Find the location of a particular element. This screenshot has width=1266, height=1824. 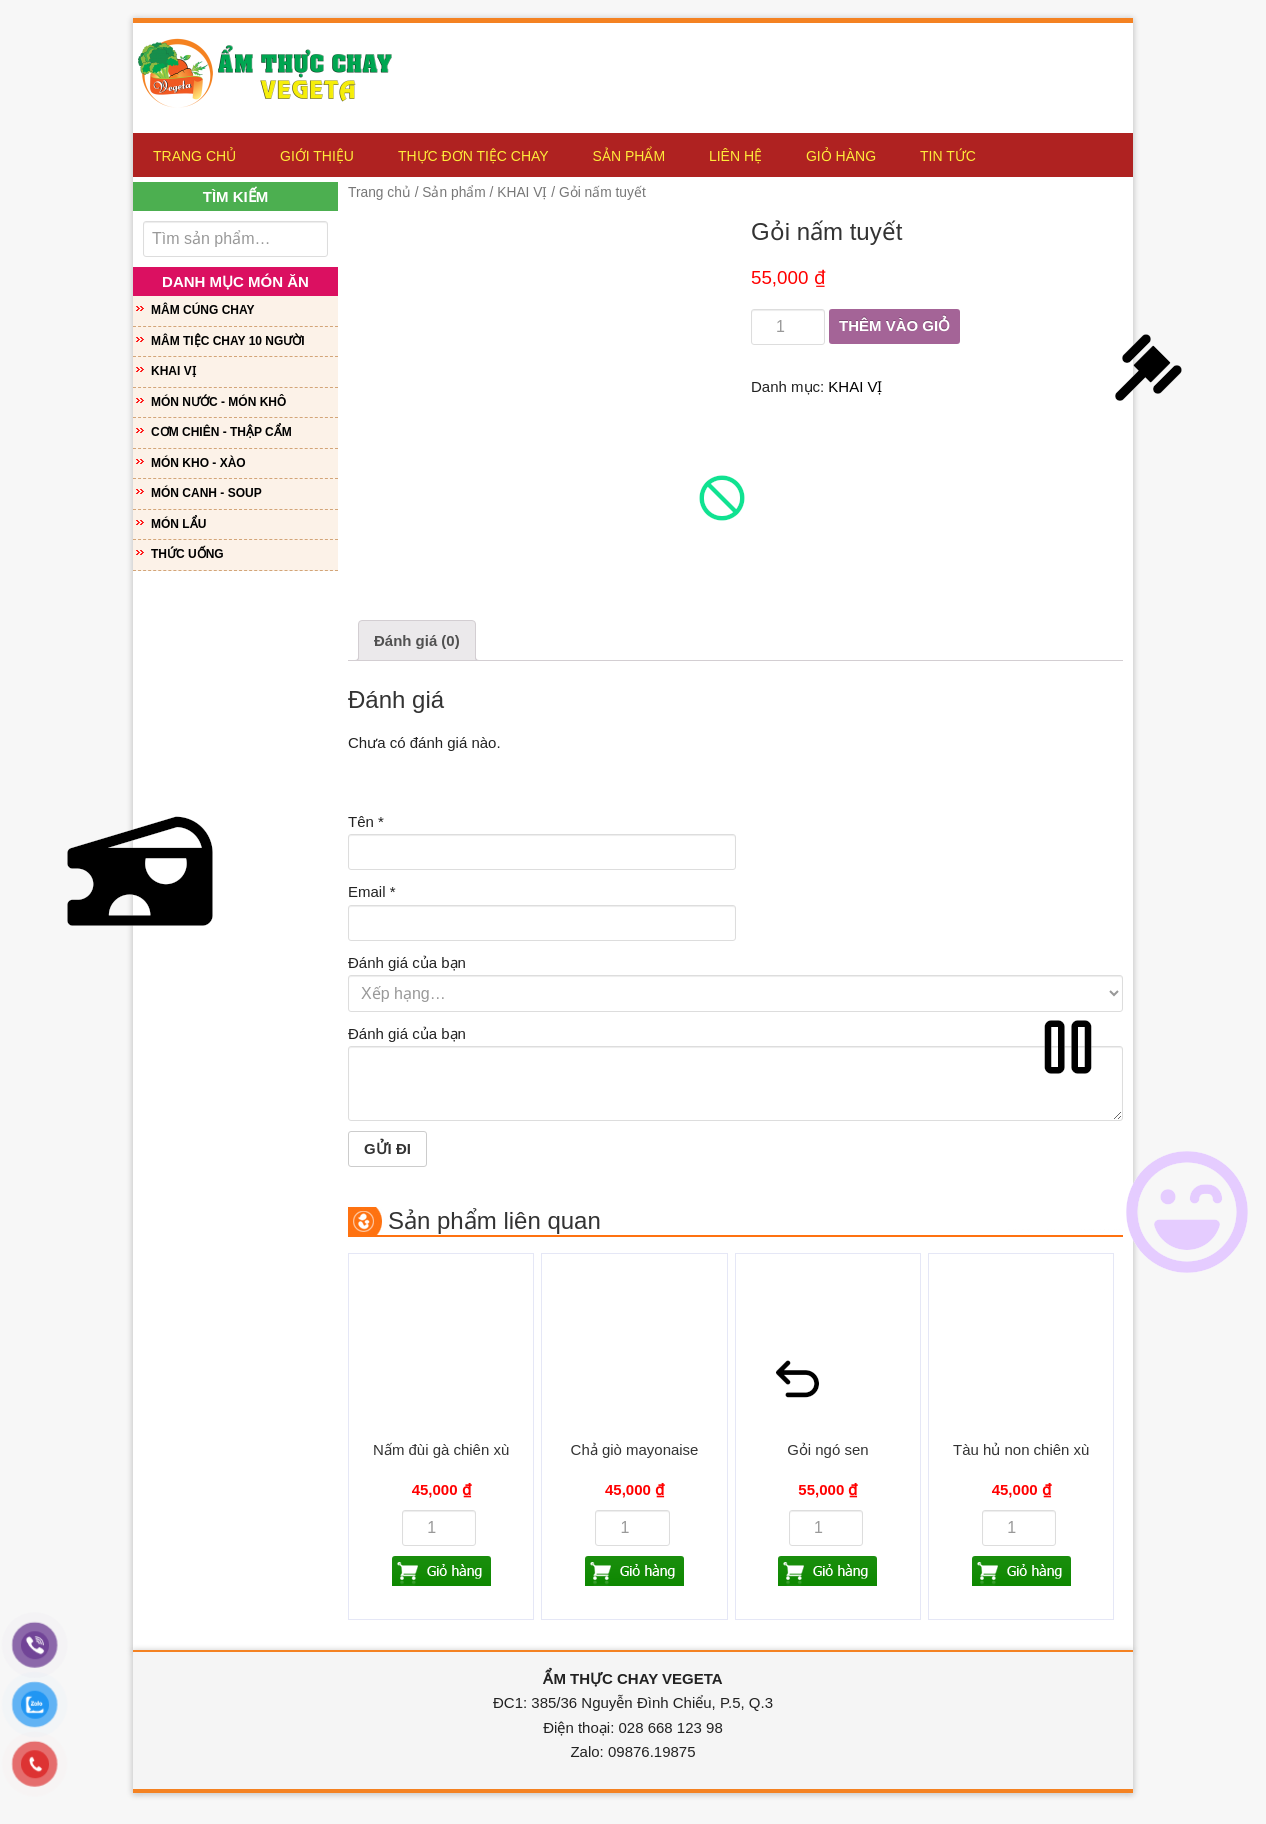

undo previous action is located at coordinates (797, 1380).